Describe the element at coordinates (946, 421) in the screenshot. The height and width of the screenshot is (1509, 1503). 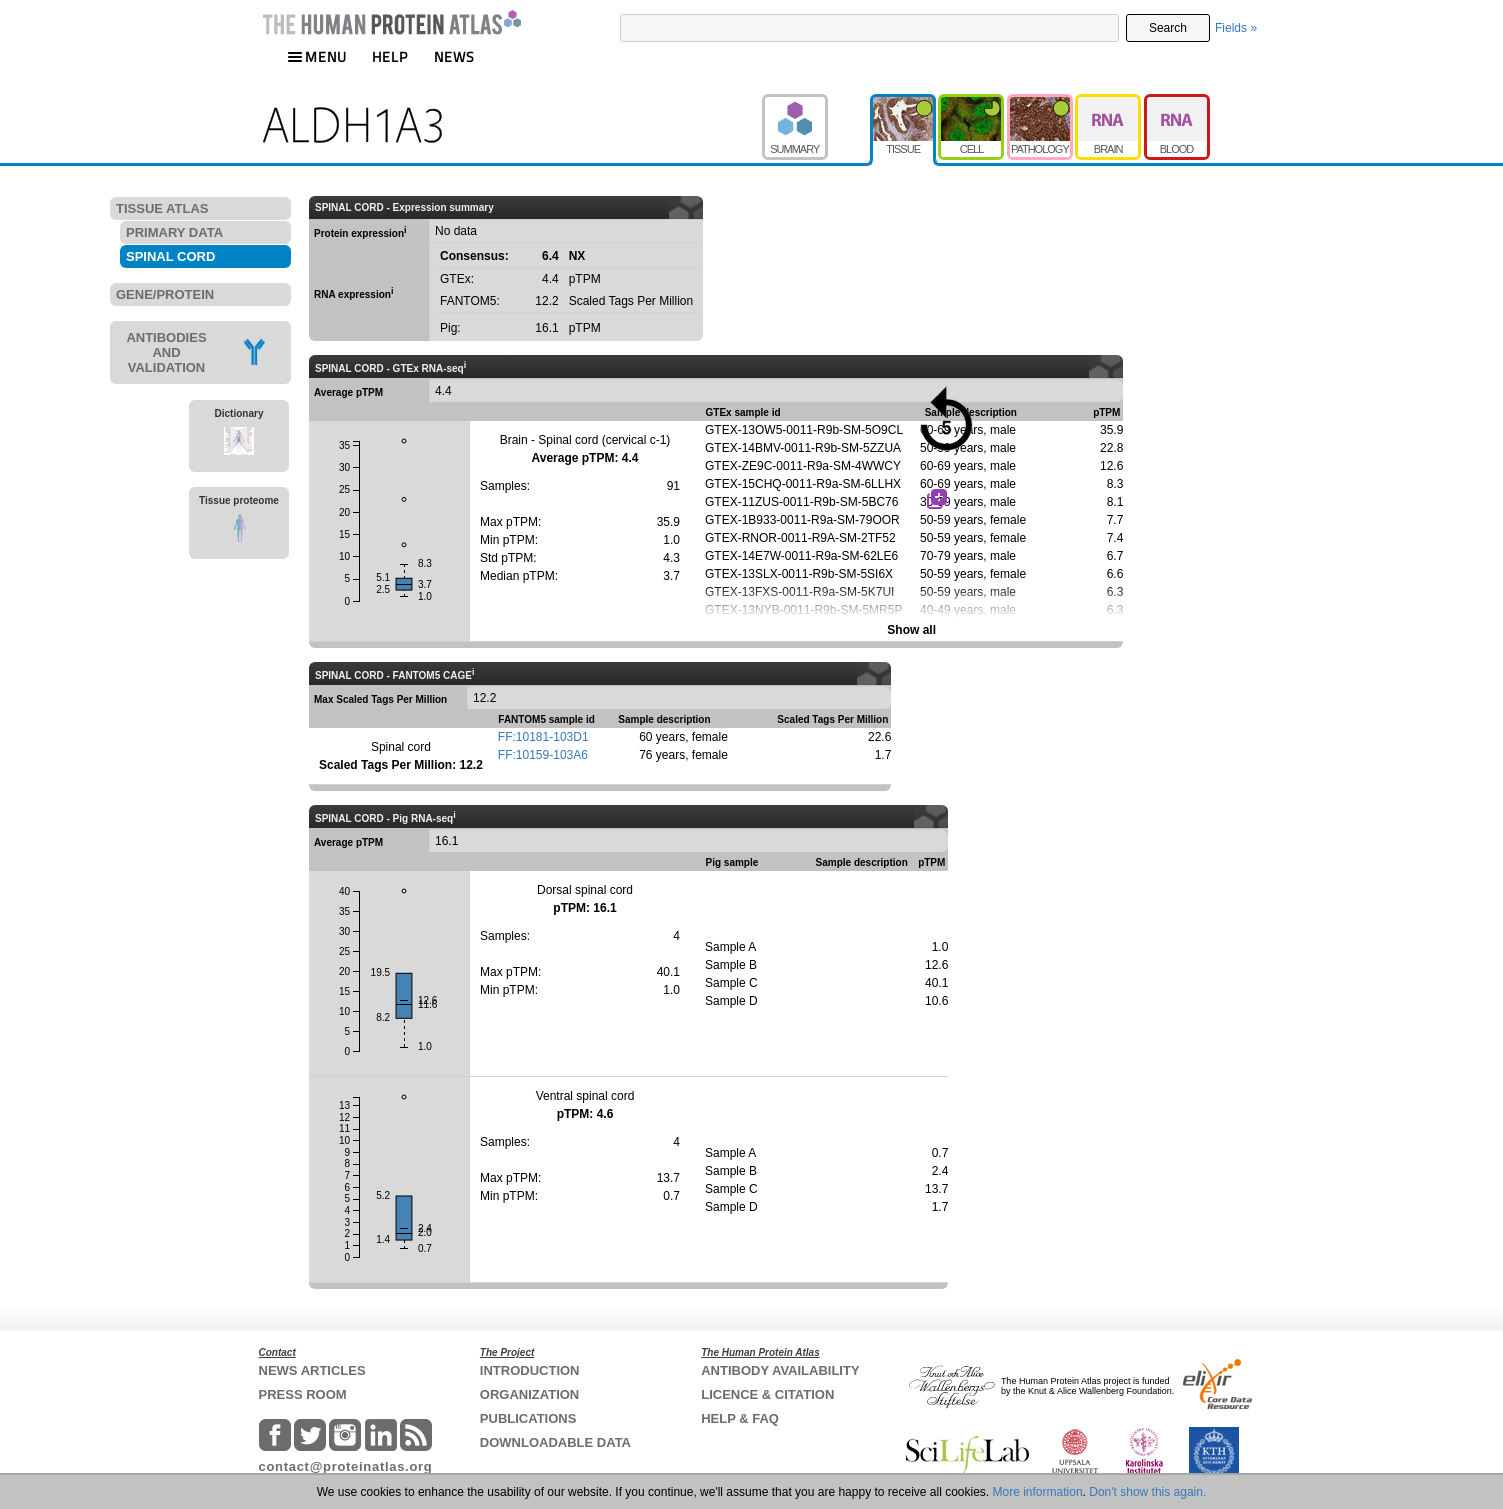
I see `skip back 5 seconds in playback` at that location.